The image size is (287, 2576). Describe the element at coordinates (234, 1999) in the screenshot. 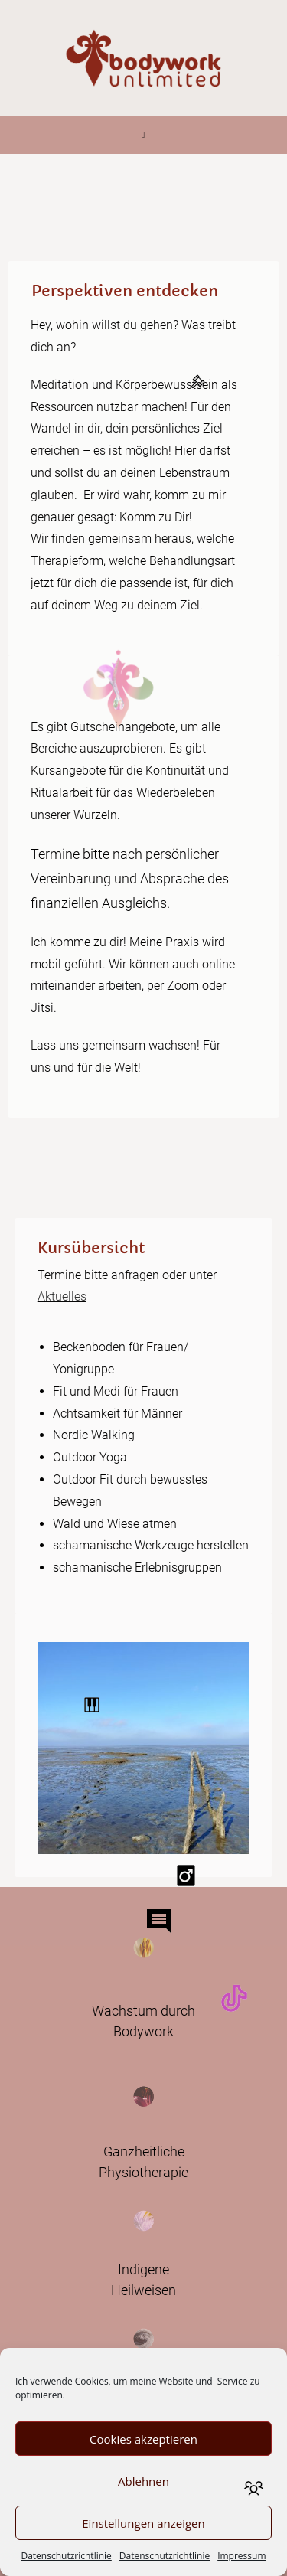

I see `open TikTok app` at that location.